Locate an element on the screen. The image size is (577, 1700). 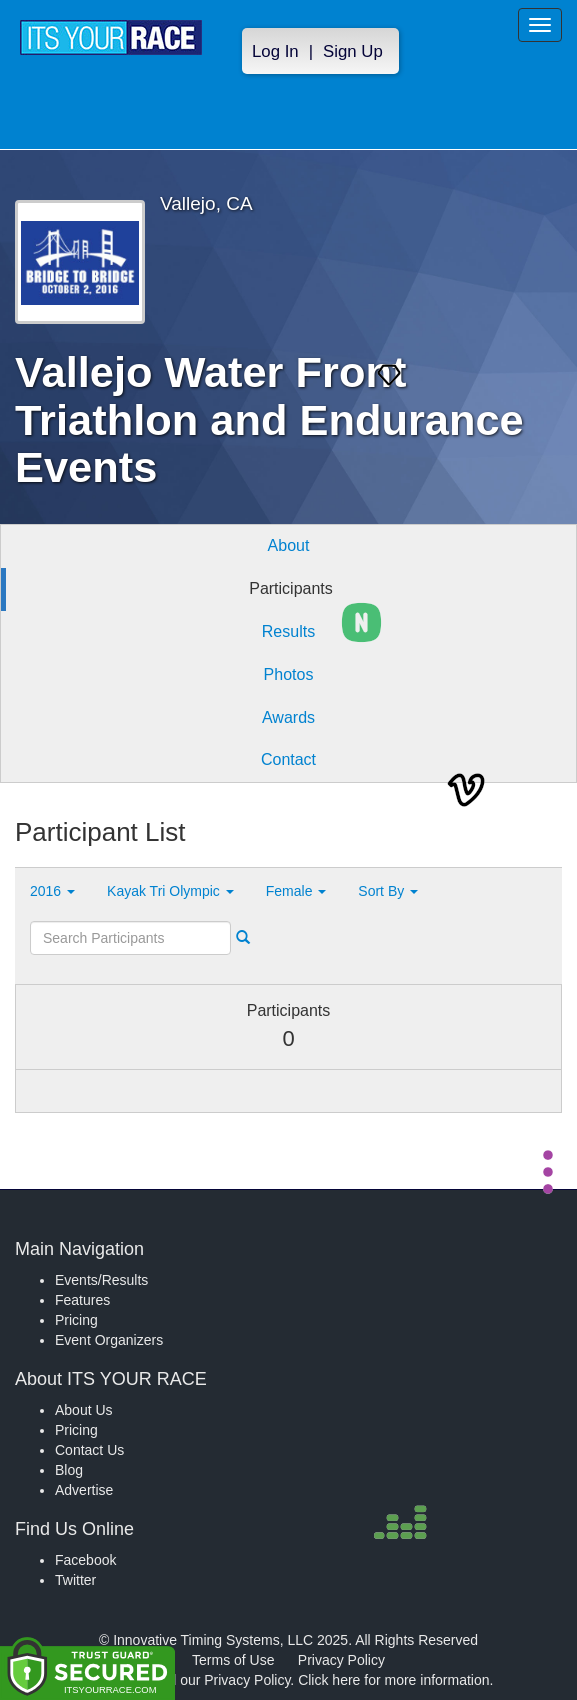
open more options menu is located at coordinates (548, 1172).